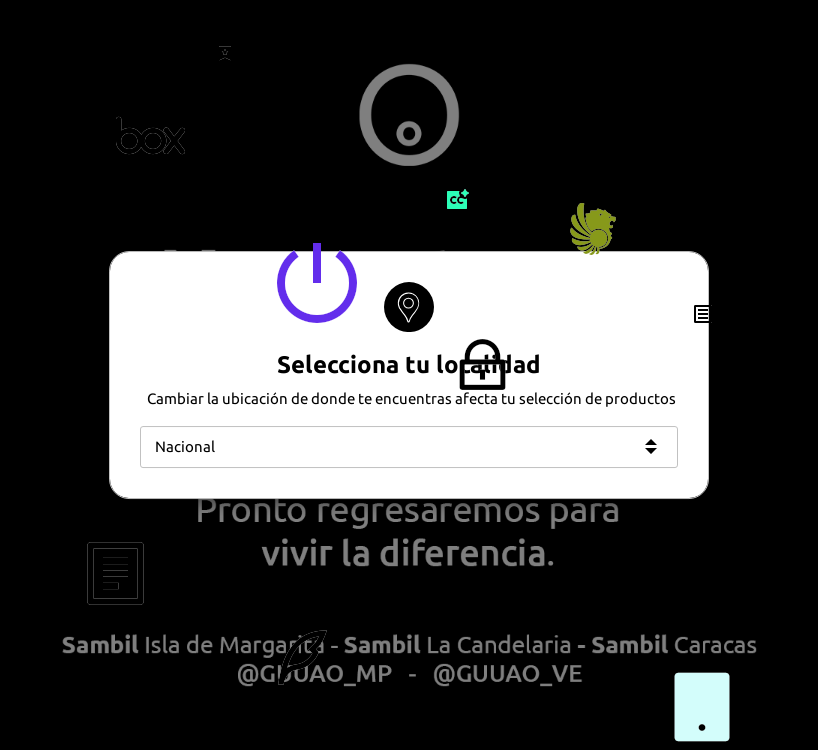 The width and height of the screenshot is (818, 750). I want to click on compose or write a new document, so click(302, 657).